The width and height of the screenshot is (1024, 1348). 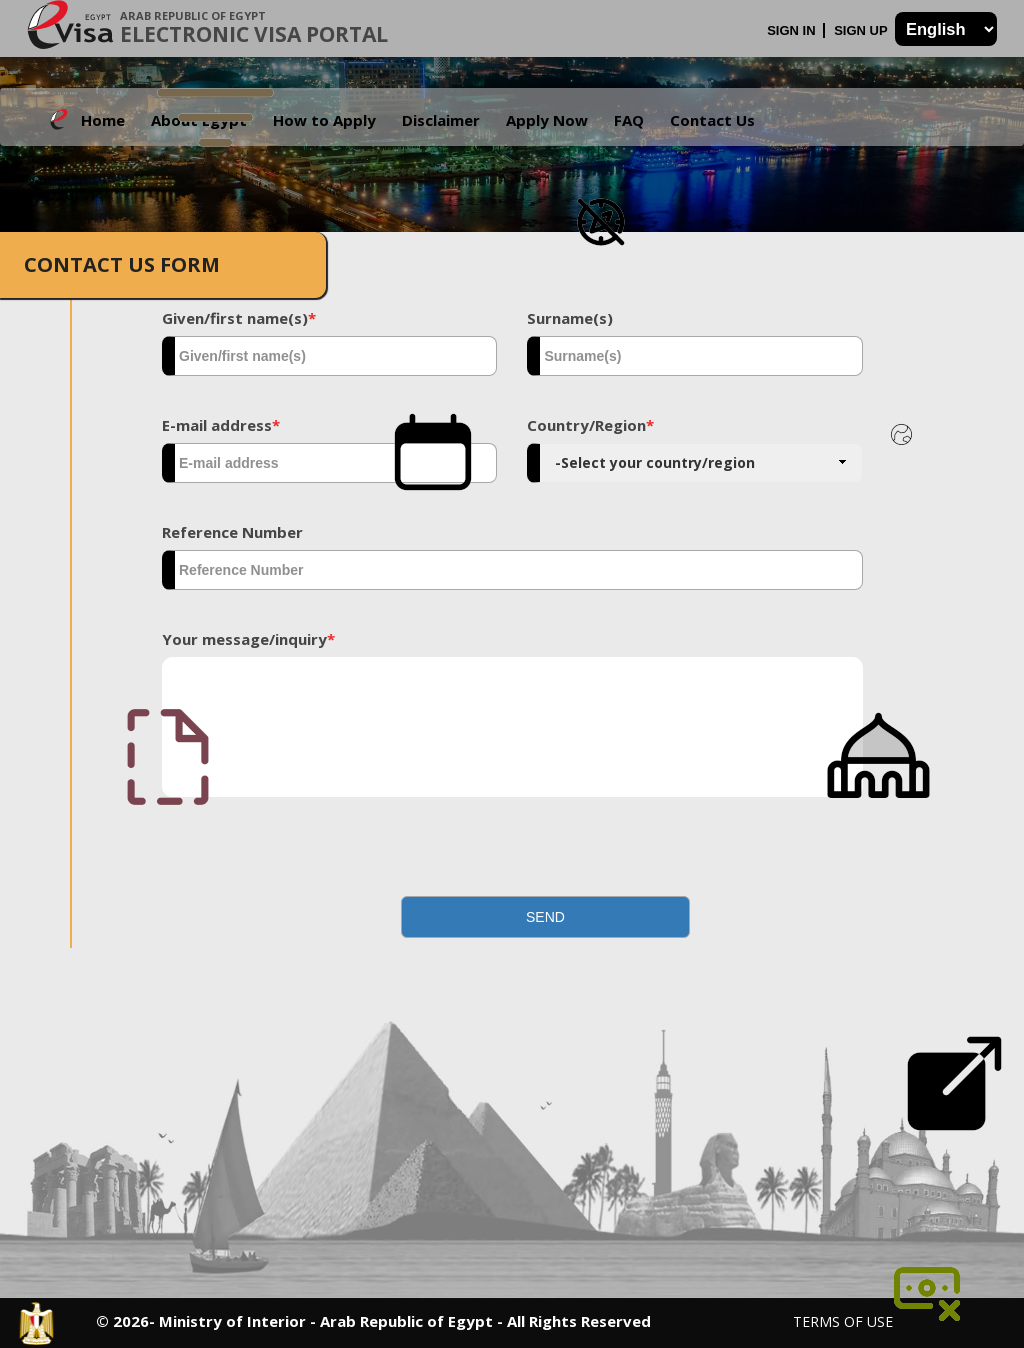 I want to click on payment declined or failed, so click(x=927, y=1288).